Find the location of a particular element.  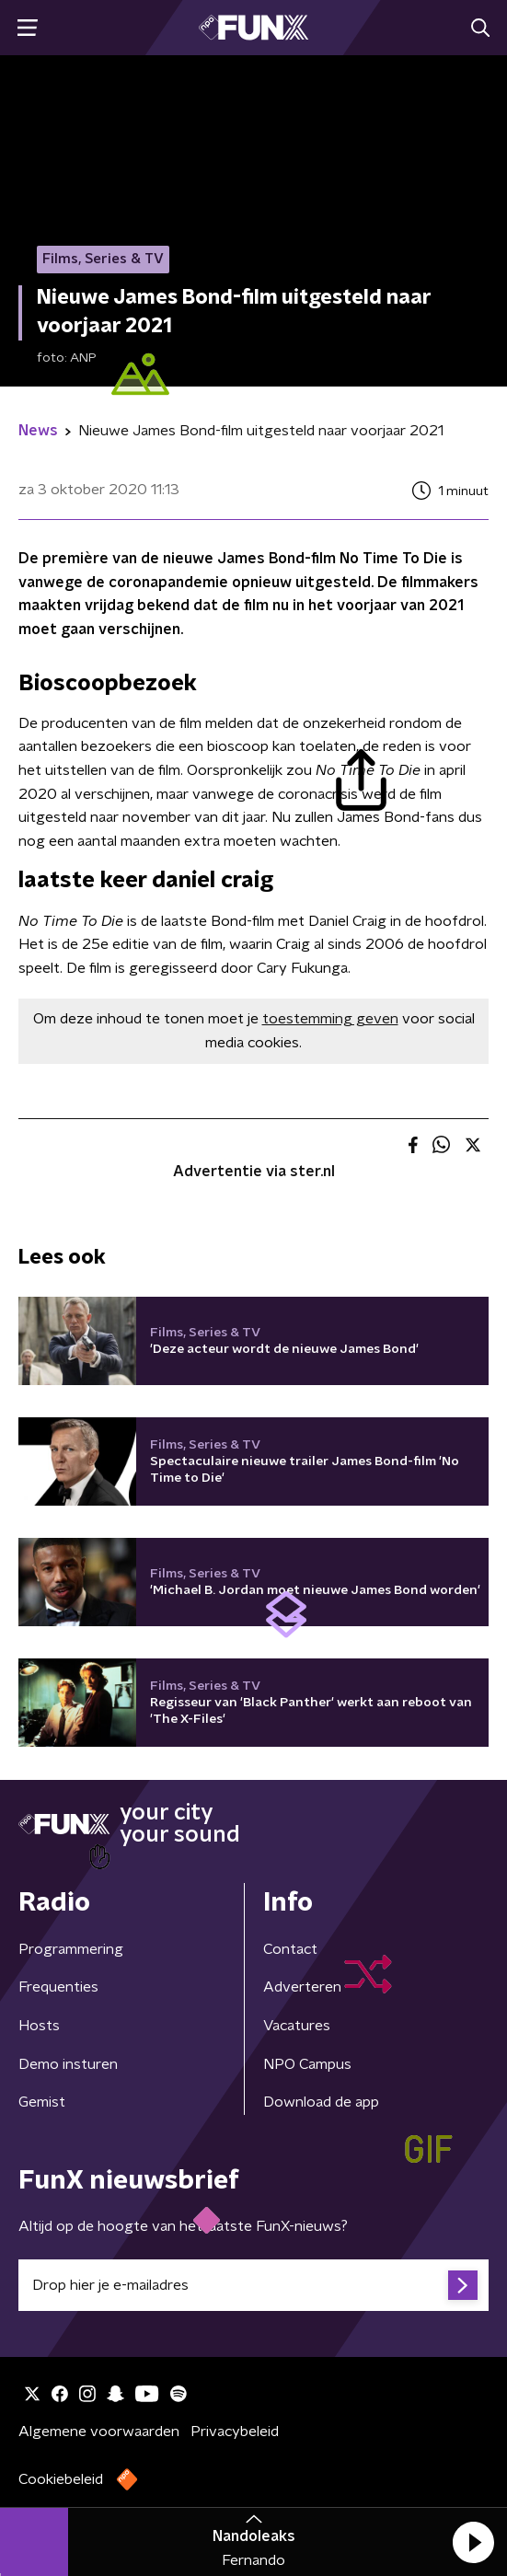

view photos or image gallery is located at coordinates (140, 376).